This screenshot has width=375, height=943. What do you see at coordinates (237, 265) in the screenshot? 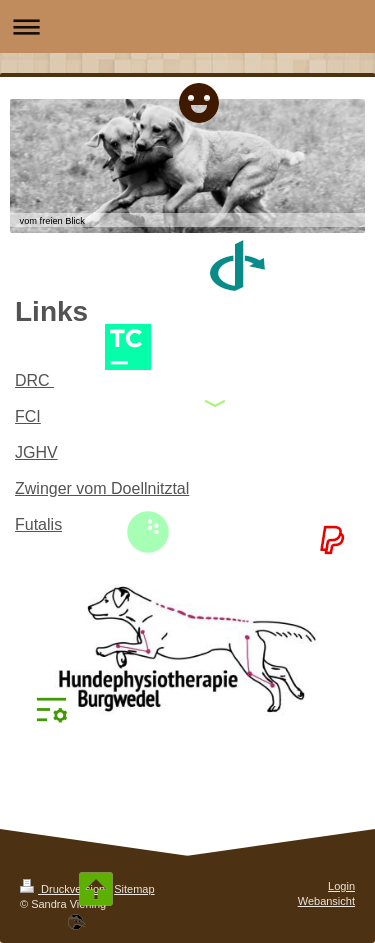
I see `sign in with OpenID authentication` at bounding box center [237, 265].